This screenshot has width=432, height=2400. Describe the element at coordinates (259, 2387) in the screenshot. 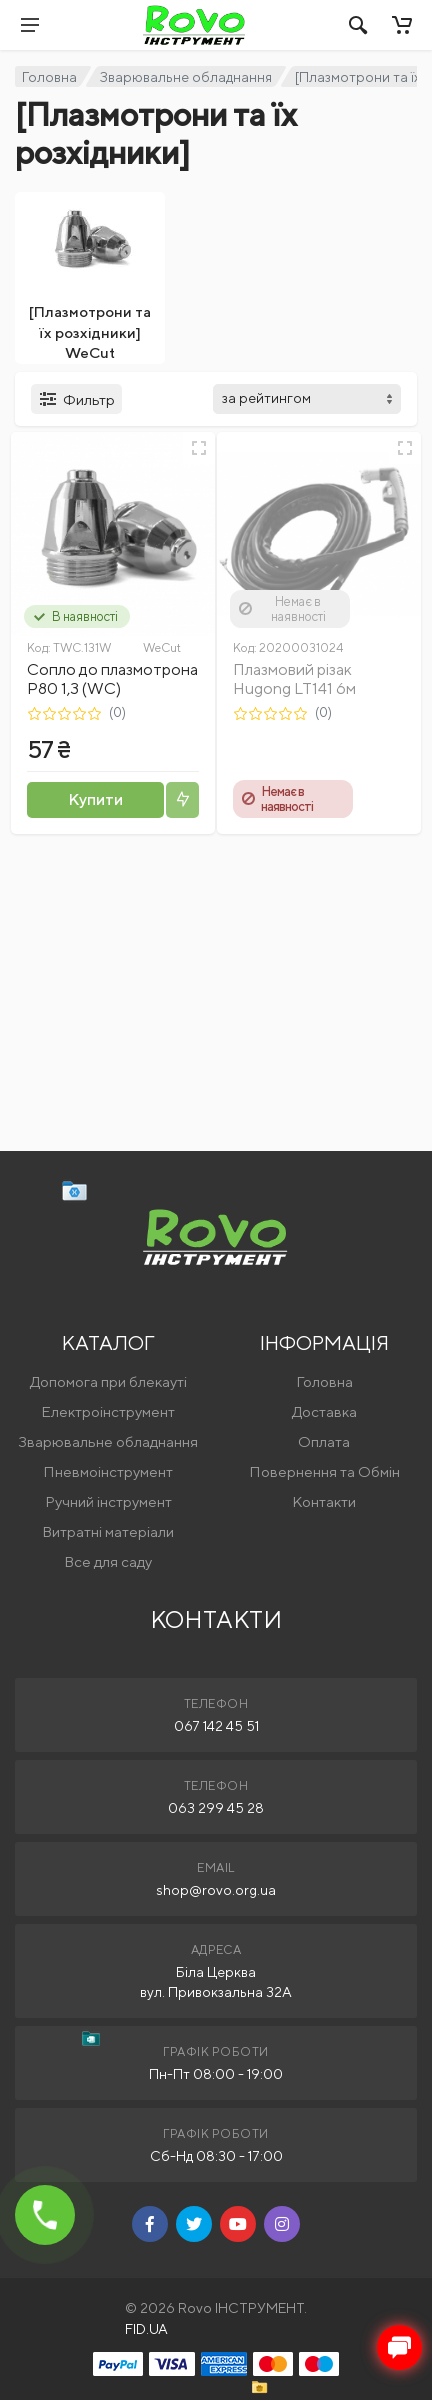

I see `open godot game engine project folder` at that location.